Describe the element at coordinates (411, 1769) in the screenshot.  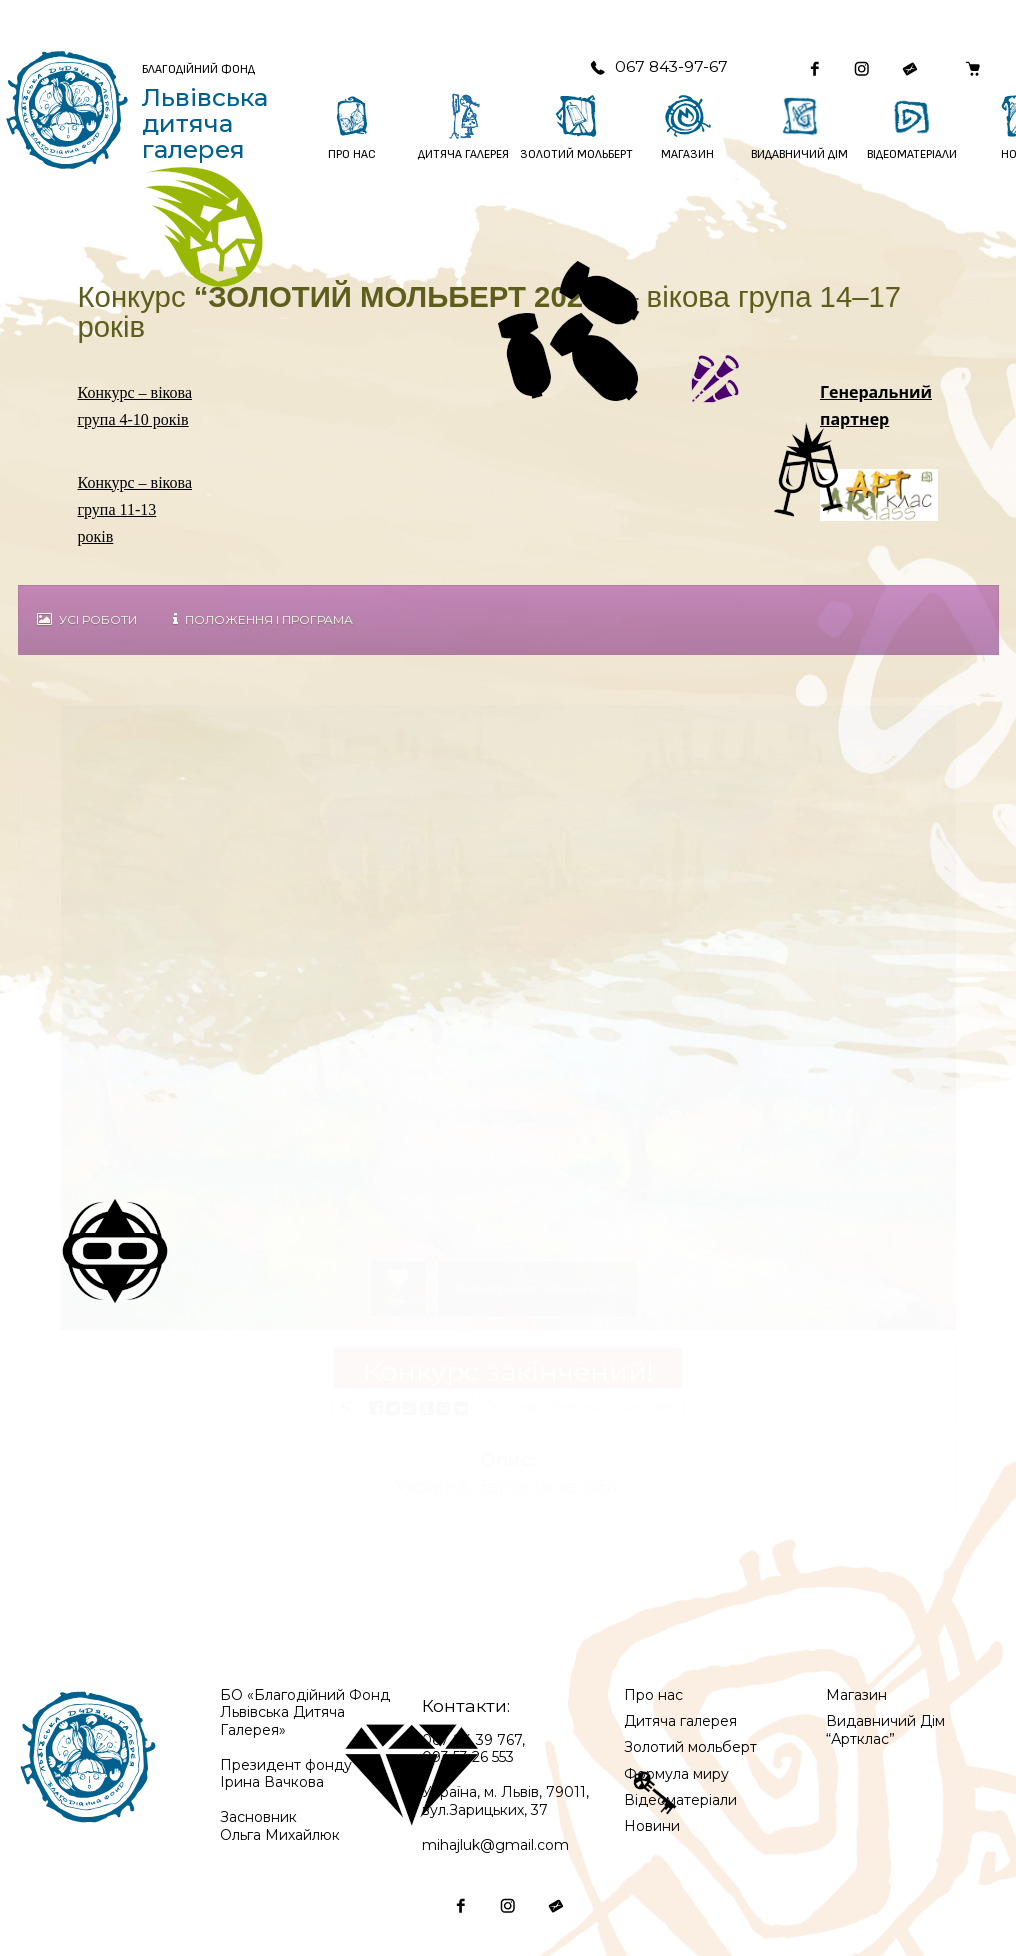
I see `indicates premium or diamond-tier membership status` at that location.